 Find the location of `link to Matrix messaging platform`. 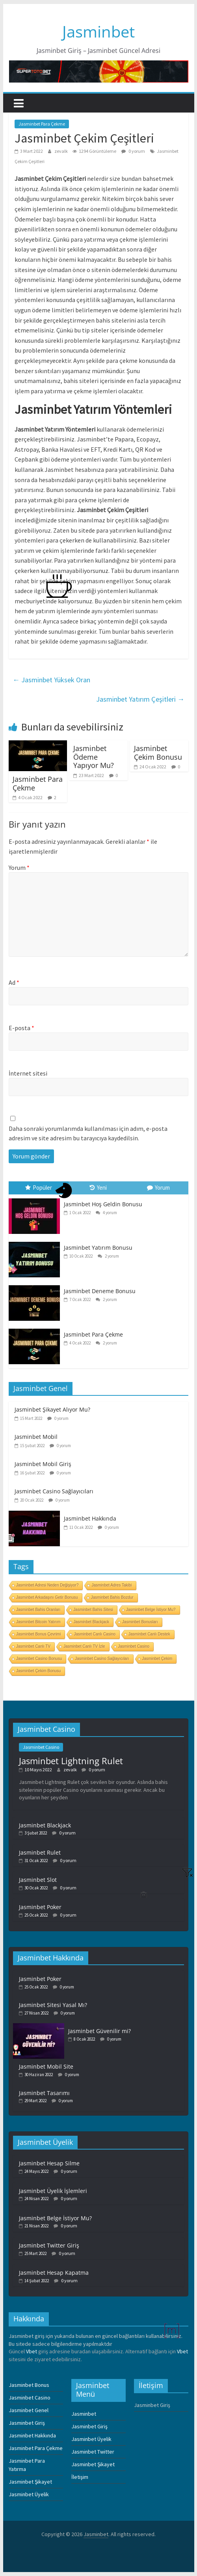

link to Matrix messaging platform is located at coordinates (172, 2331).